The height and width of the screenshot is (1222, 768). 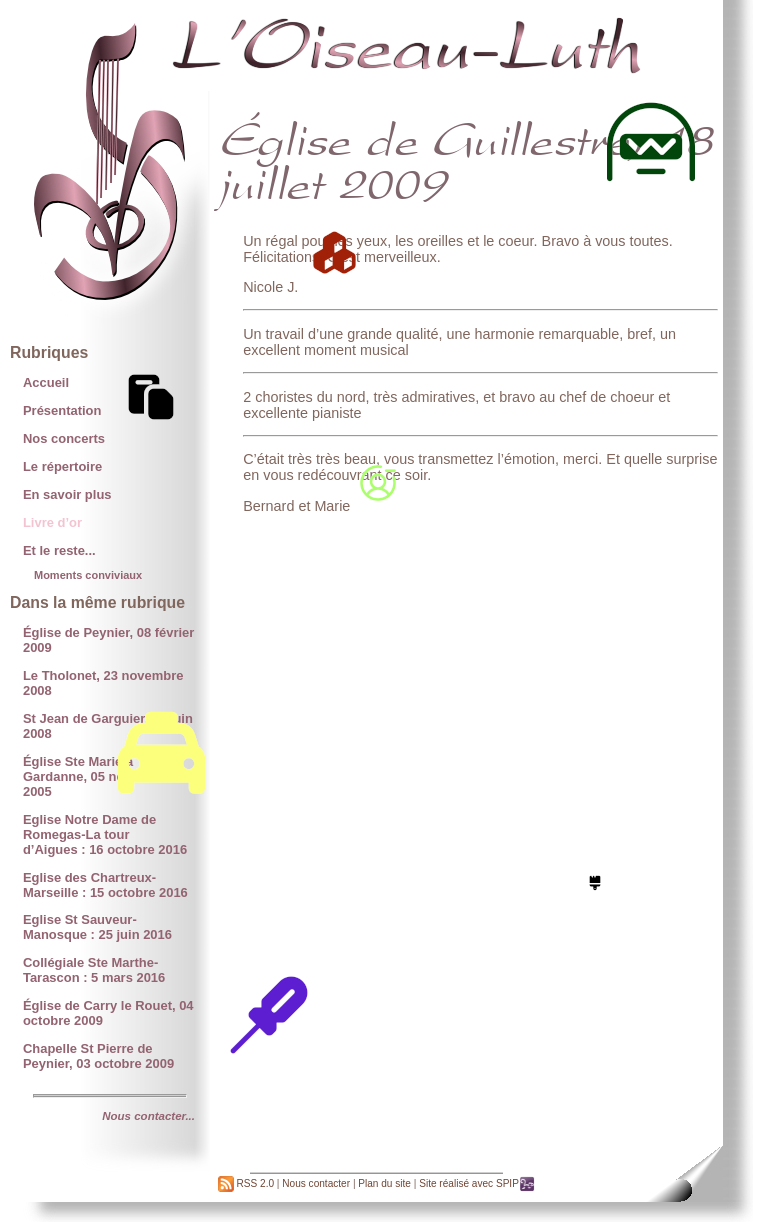 What do you see at coordinates (334, 253) in the screenshot?
I see `view 3D objects or models` at bounding box center [334, 253].